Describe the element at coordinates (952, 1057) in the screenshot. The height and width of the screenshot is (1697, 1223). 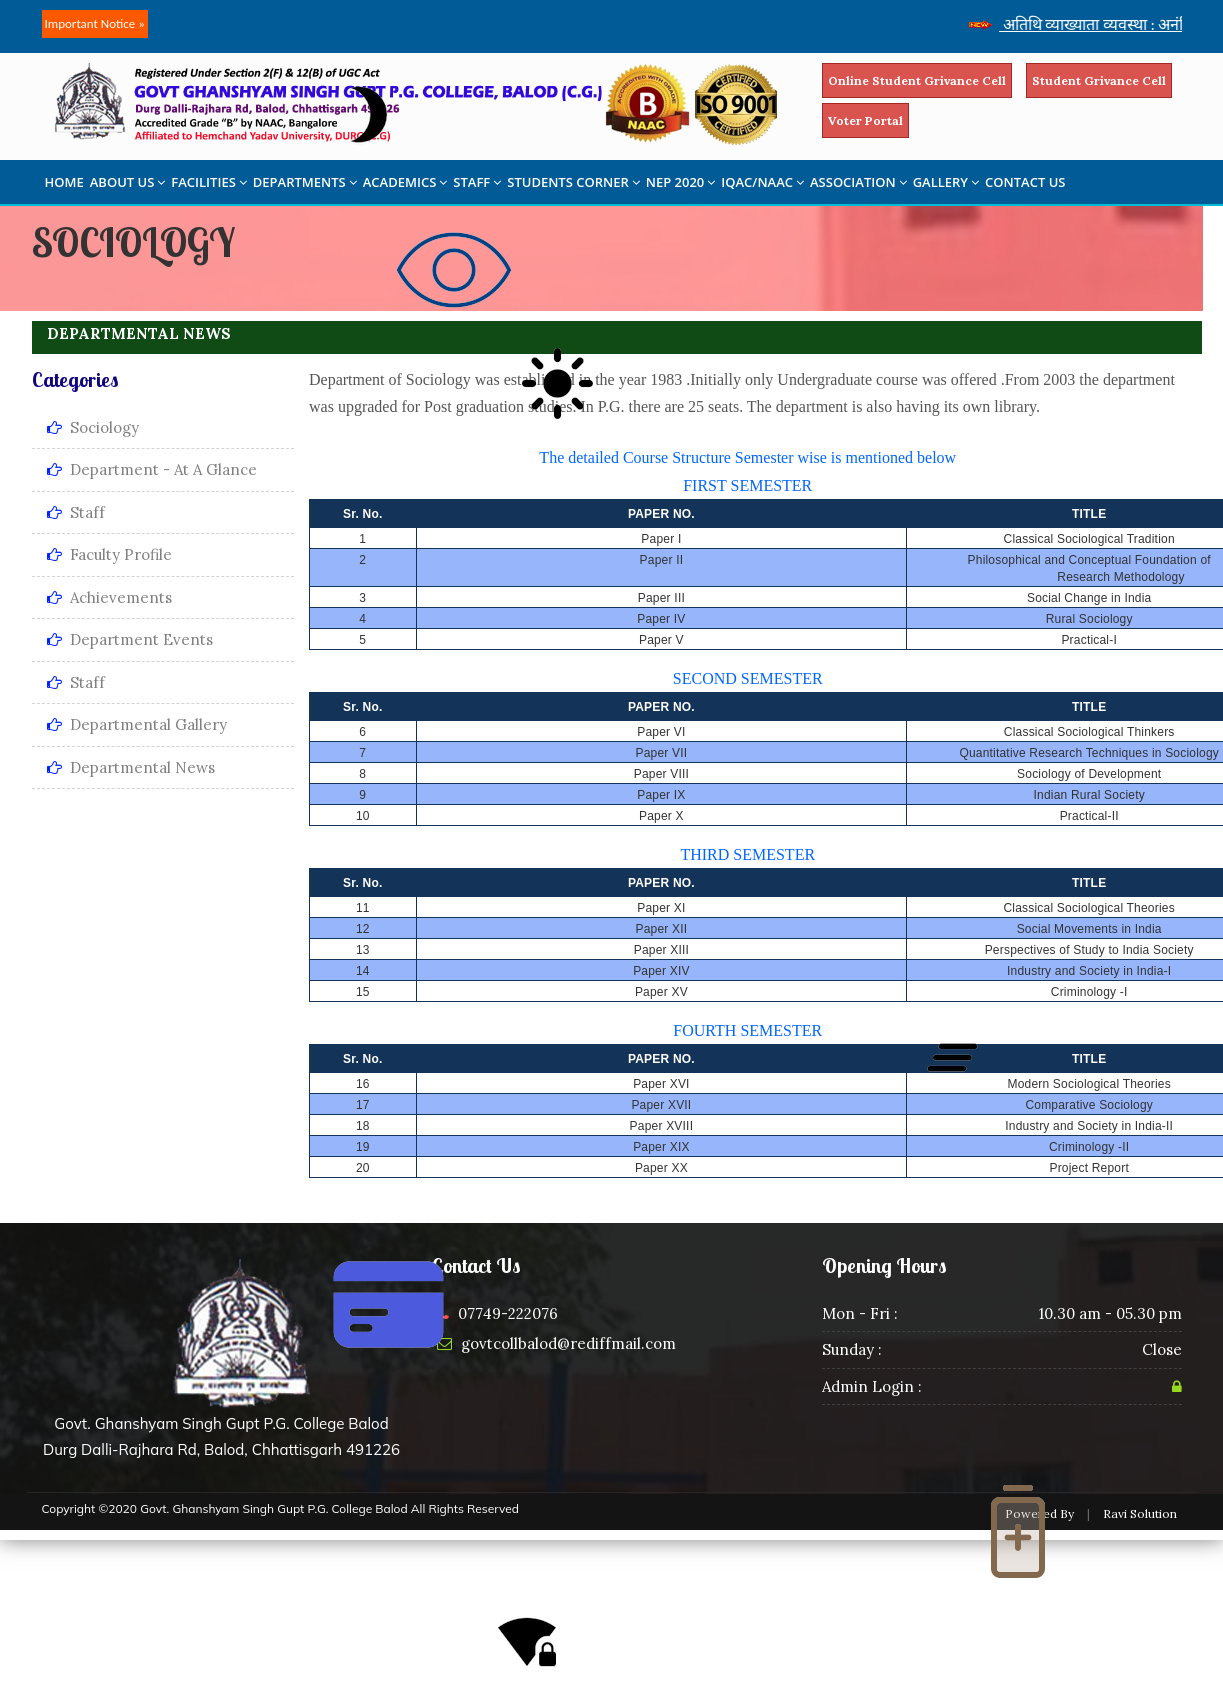
I see `clear all items from a list` at that location.